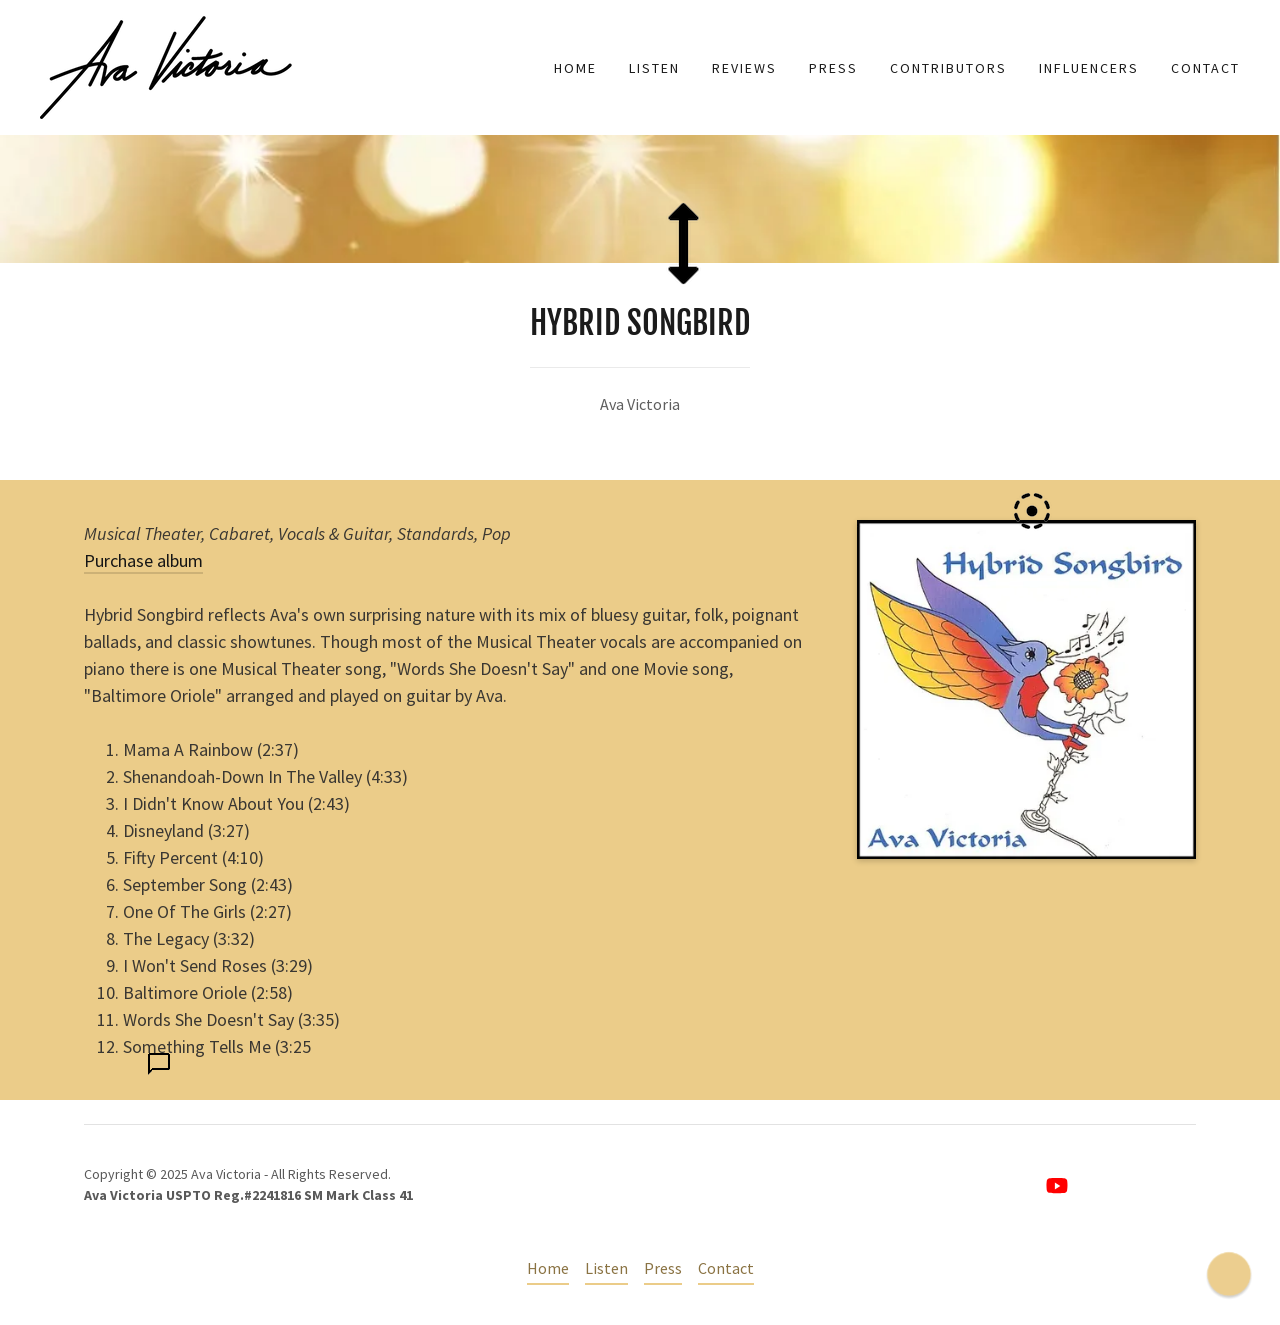 This screenshot has height=1325, width=1280. I want to click on apply tilt-shift blur effect to photo, so click(1032, 511).